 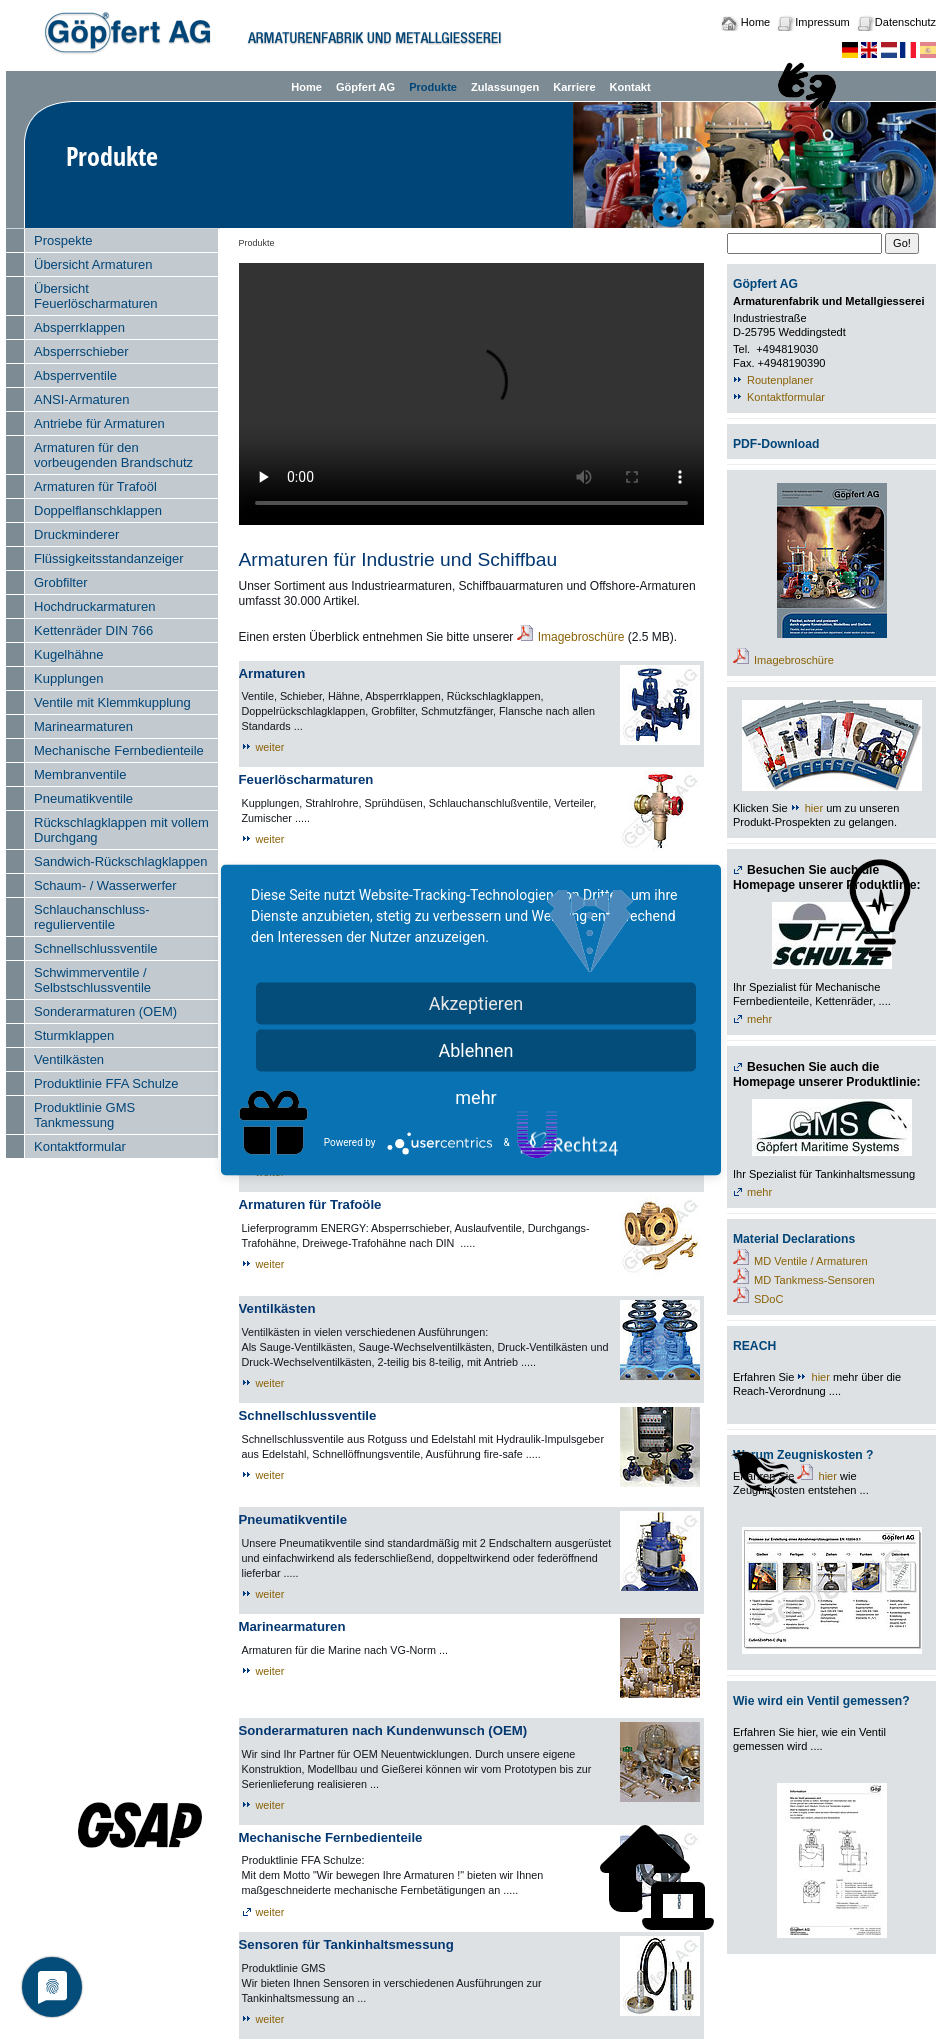 I want to click on GSAP (GreenSock Animation Platform) brand logo, so click(x=140, y=1825).